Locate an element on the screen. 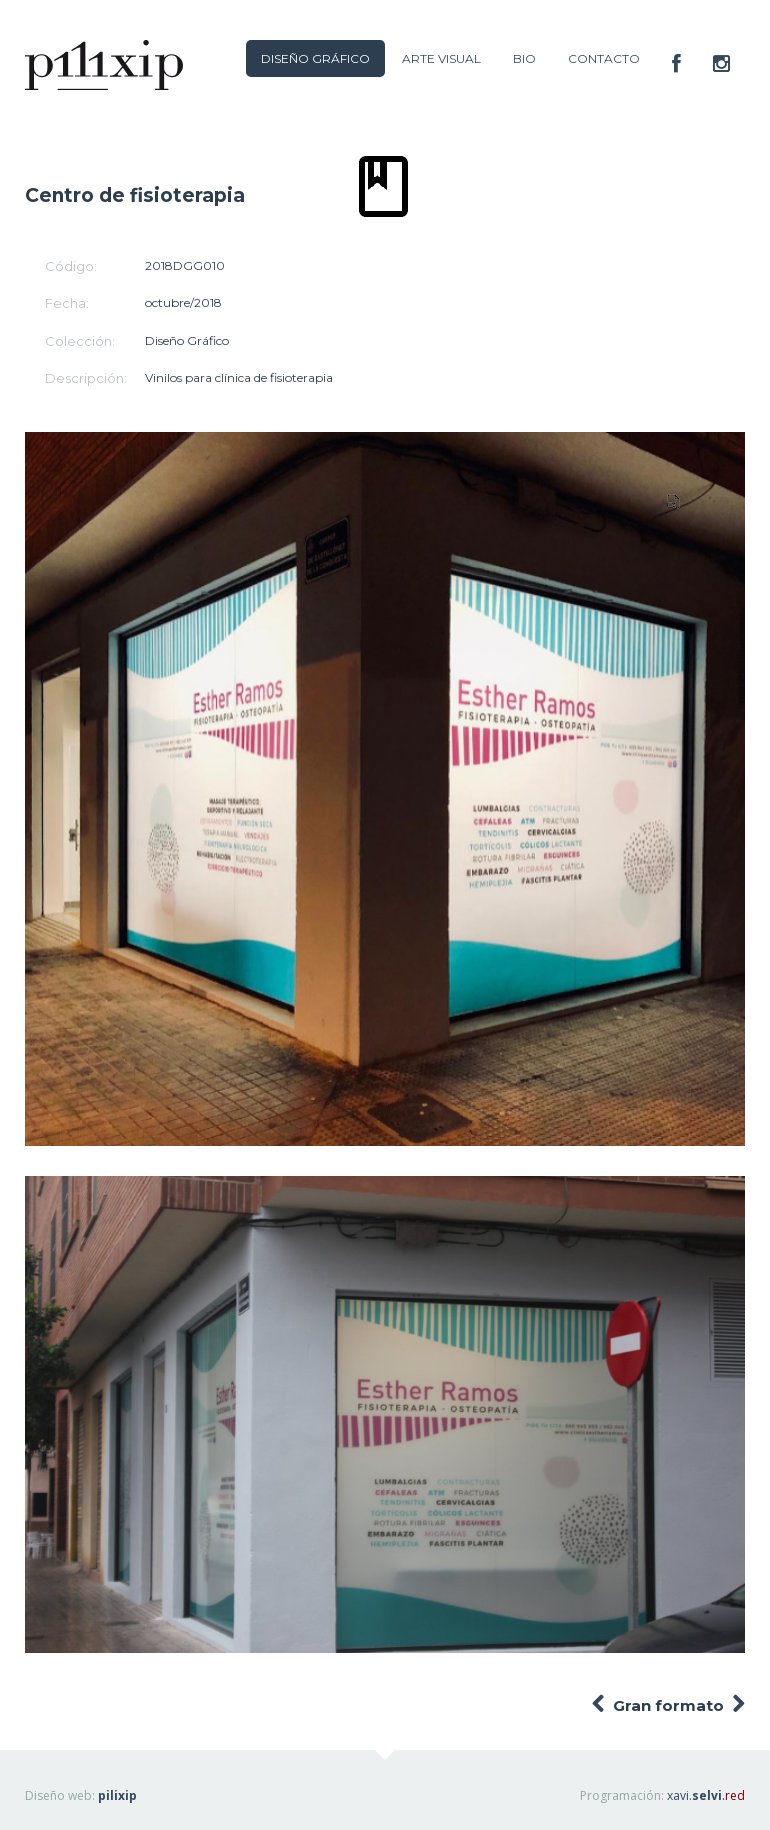 The height and width of the screenshot is (1830, 770). access your classes or courses is located at coordinates (383, 186).